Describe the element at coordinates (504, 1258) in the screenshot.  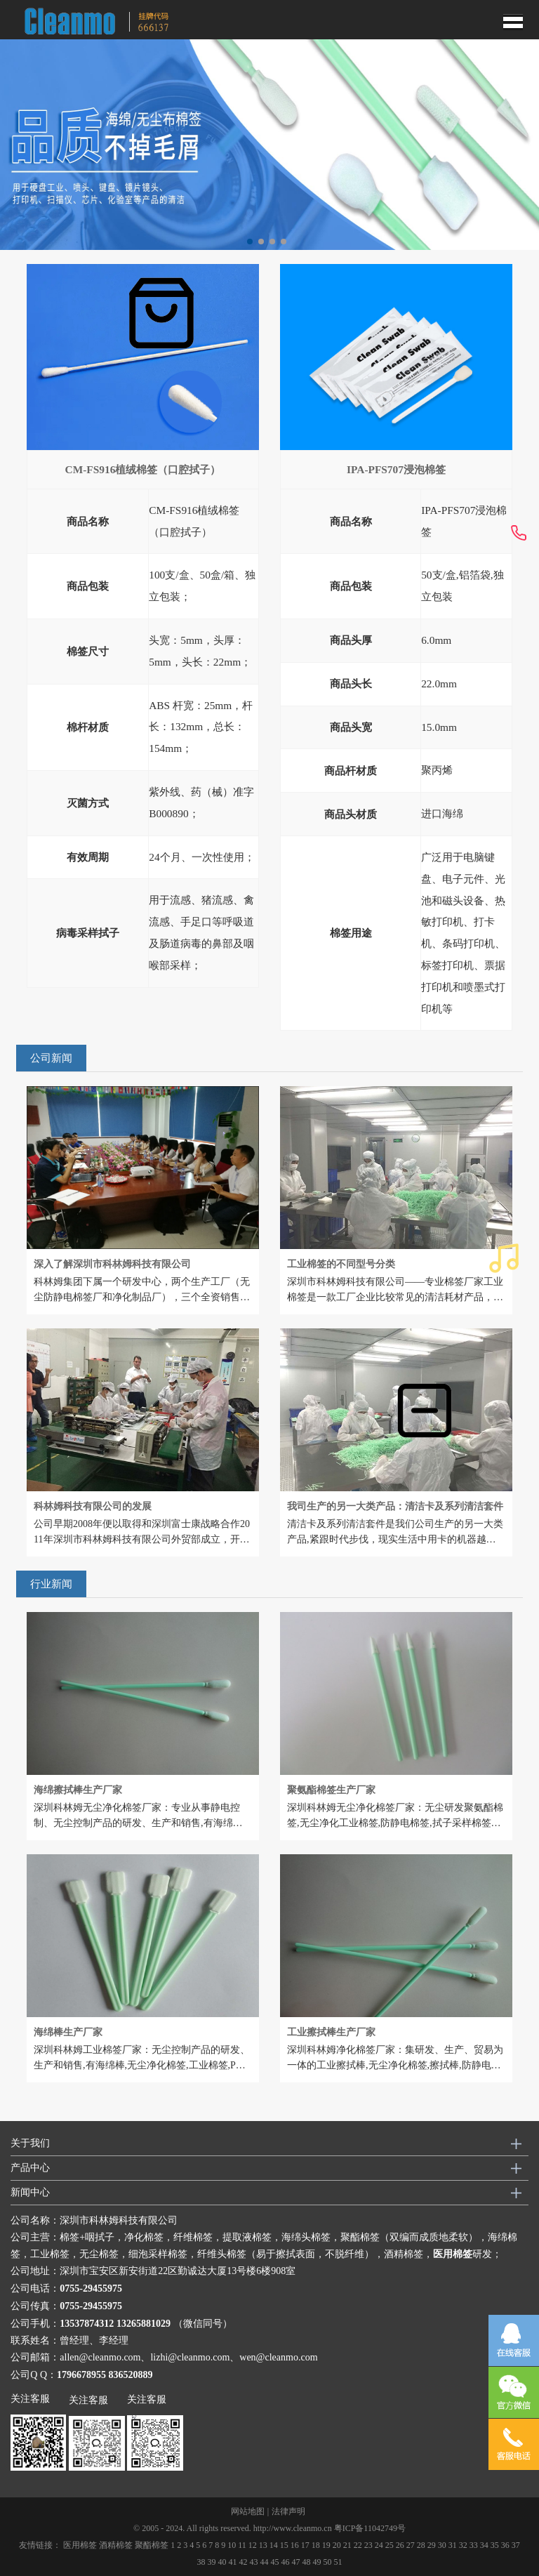
I see `access music library or player` at that location.